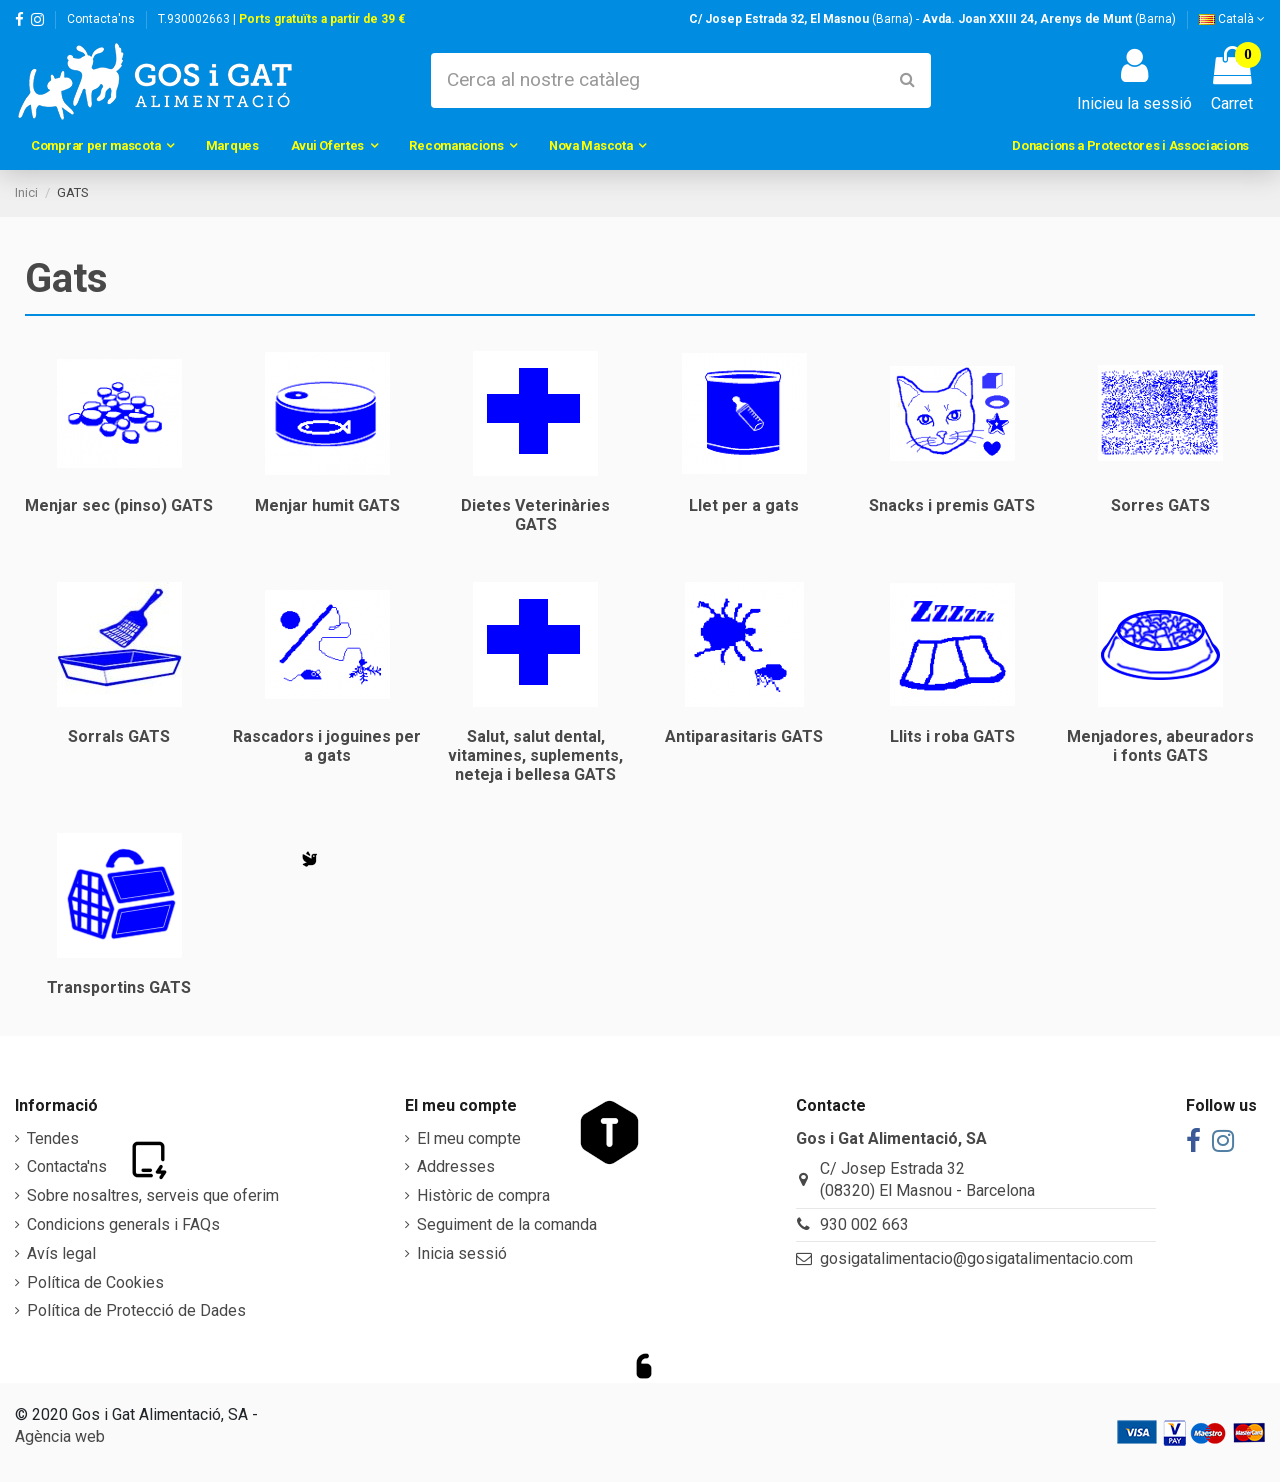 The image size is (1280, 1482). I want to click on text or typography tool, so click(609, 1132).